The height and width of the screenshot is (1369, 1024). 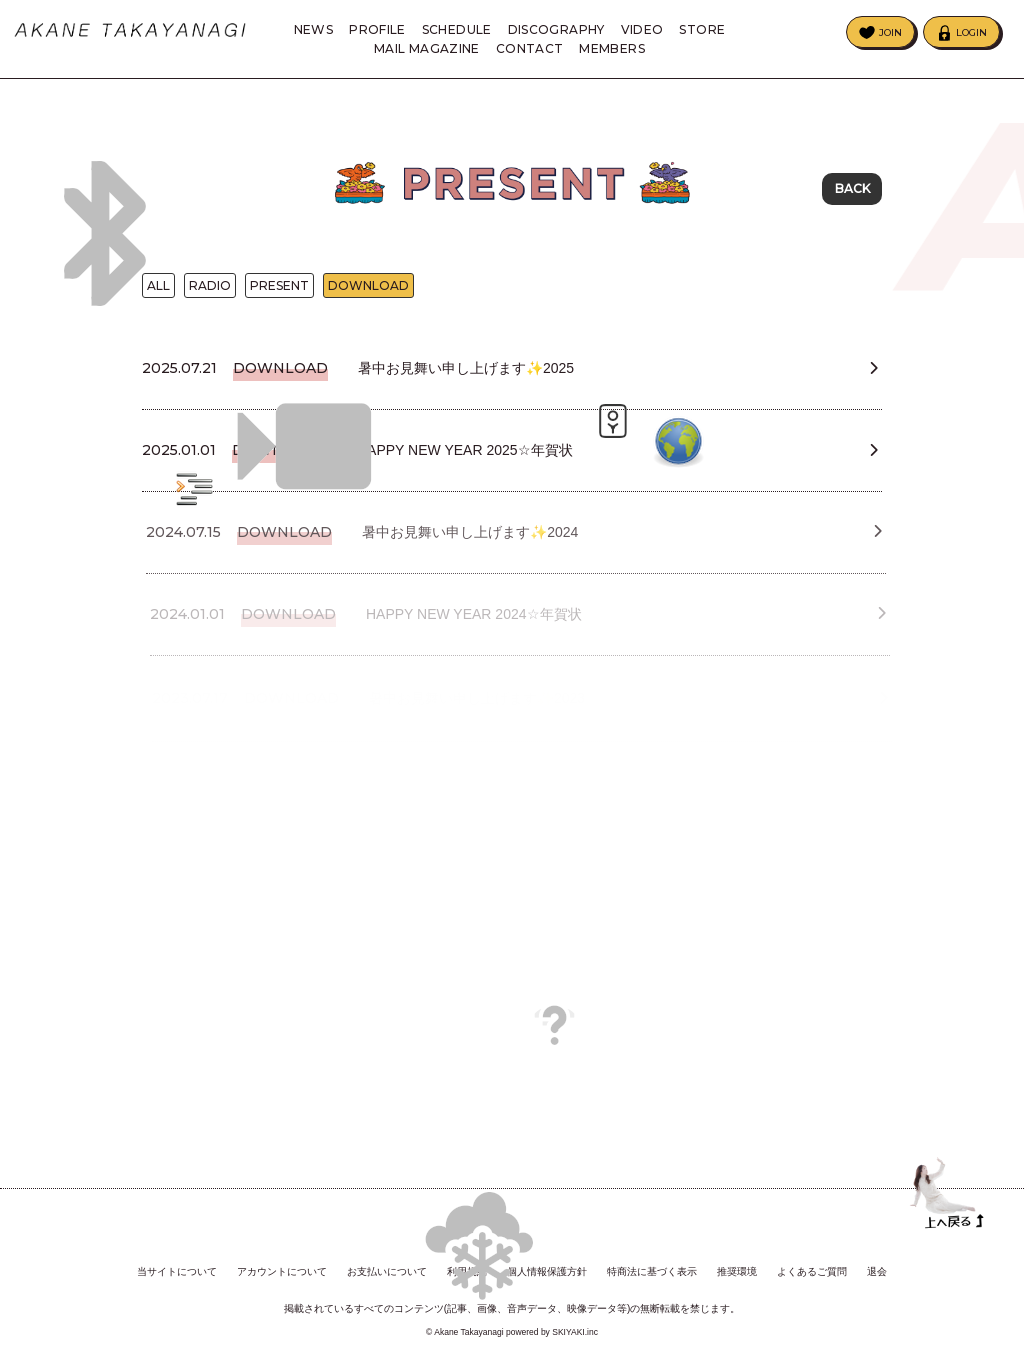 What do you see at coordinates (679, 442) in the screenshot?
I see `indicates web or internet content` at bounding box center [679, 442].